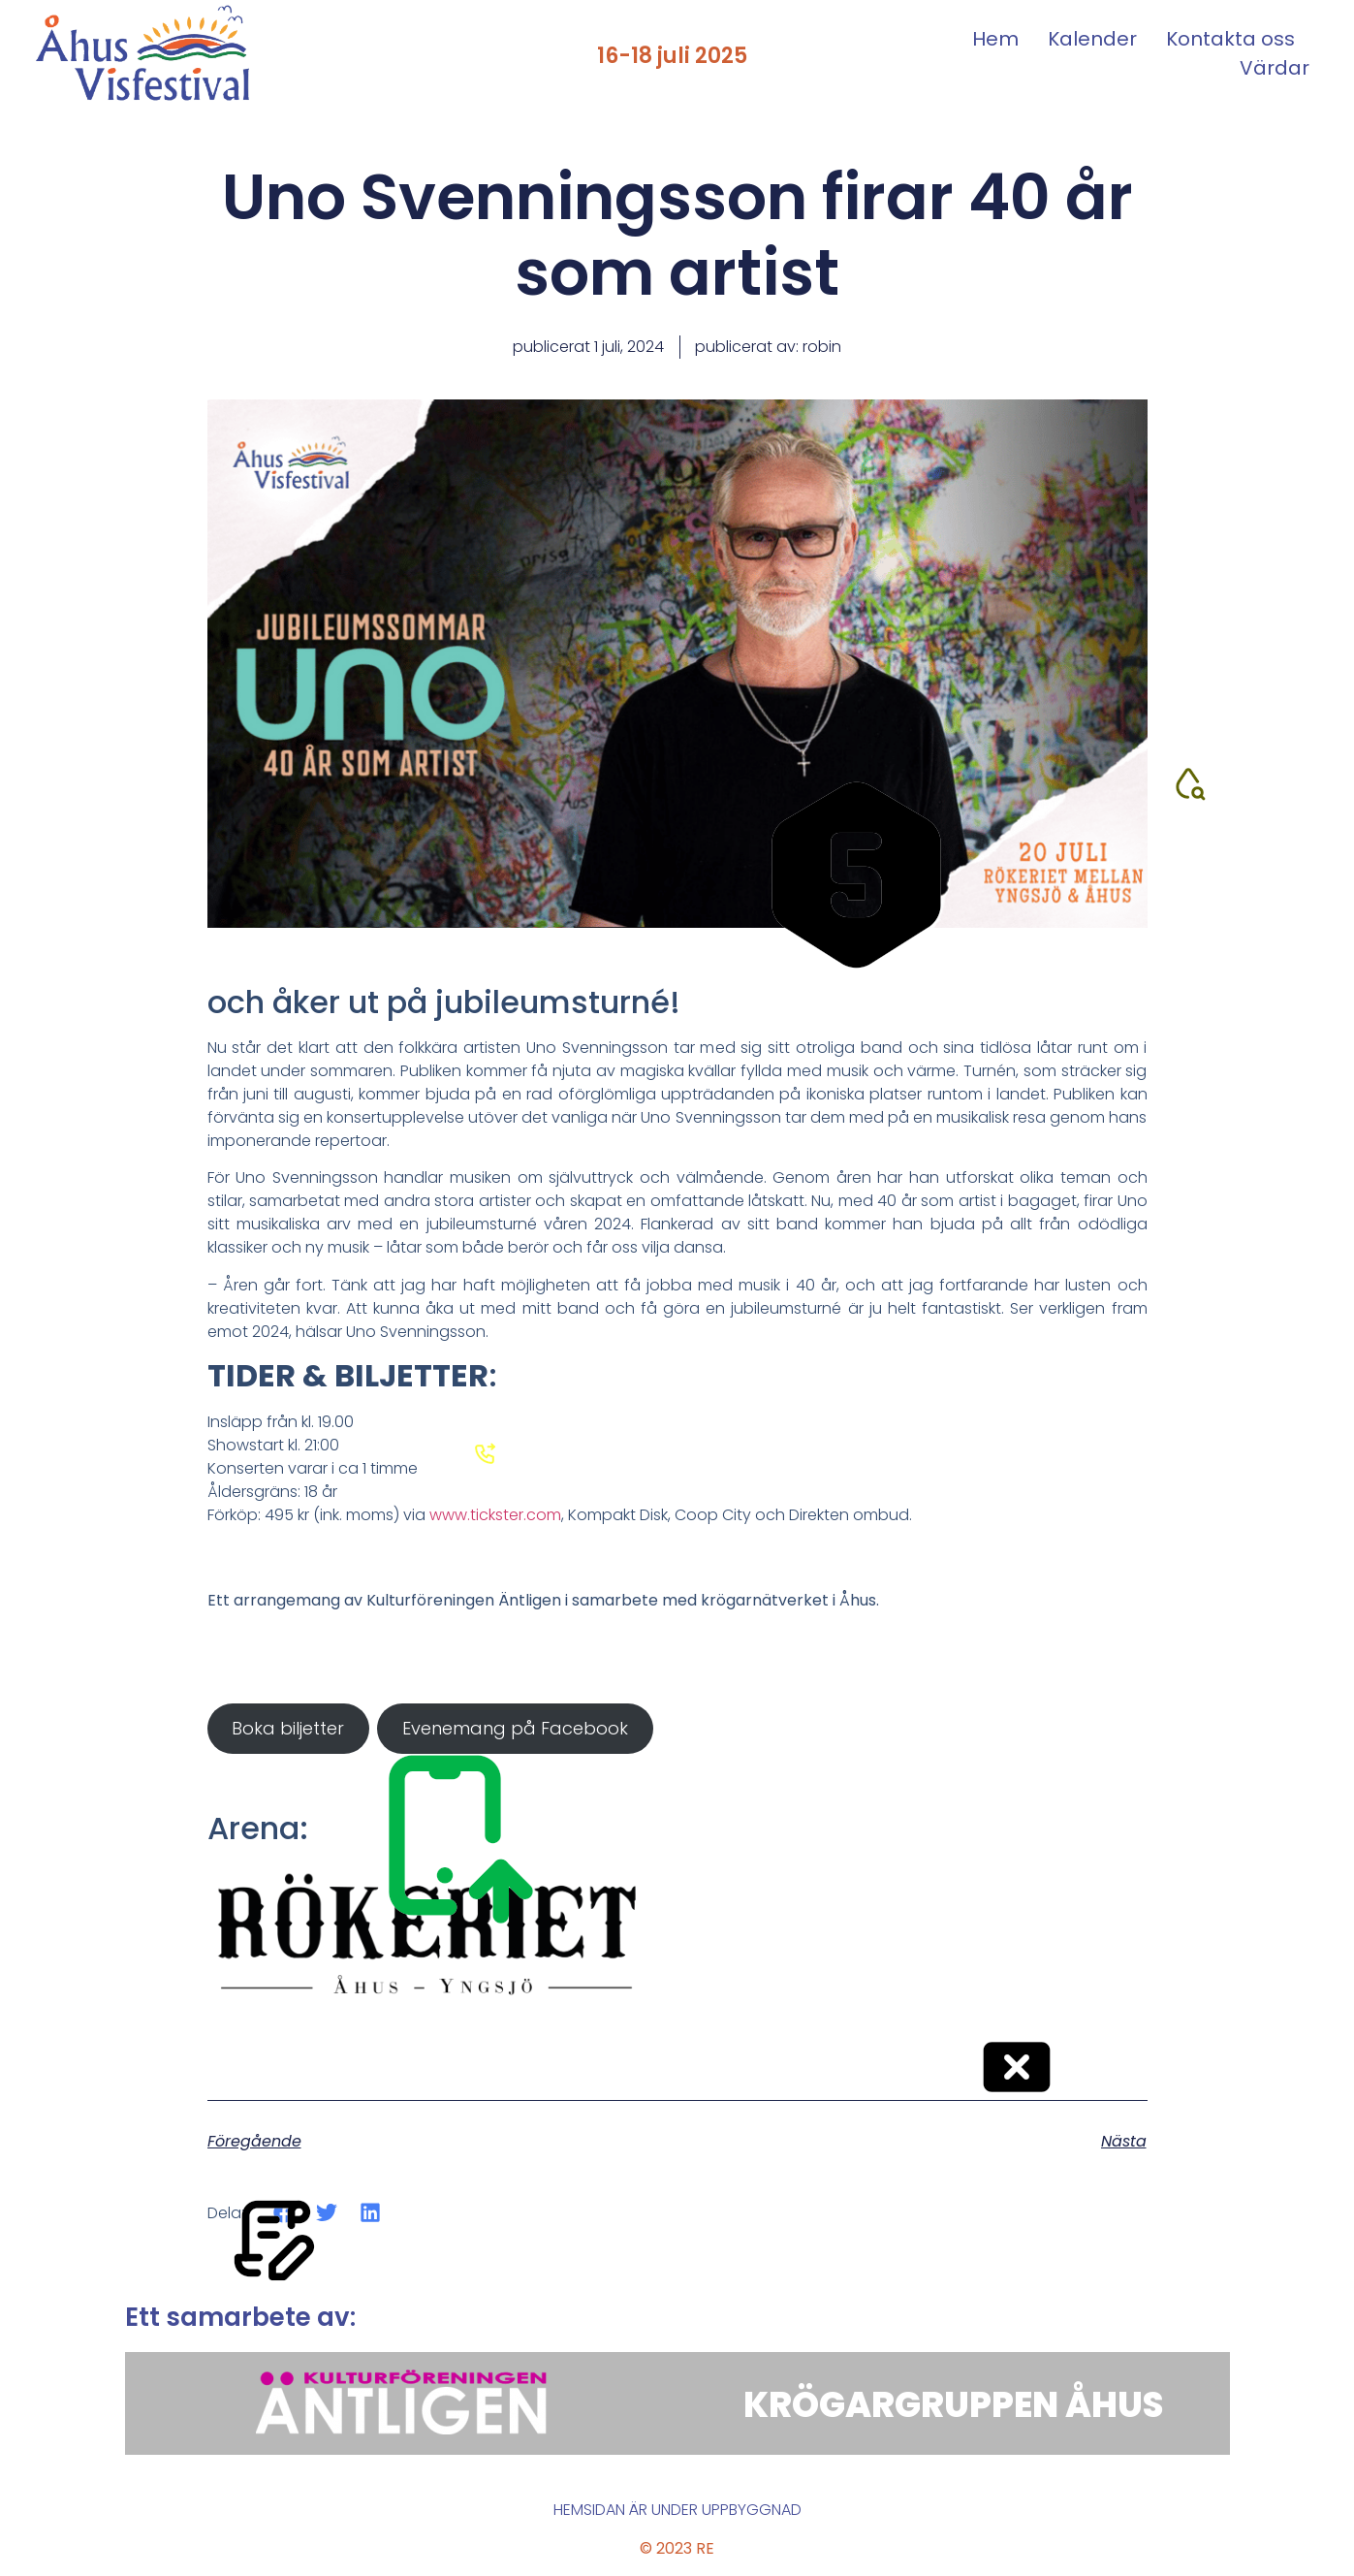 The width and height of the screenshot is (1354, 2576). Describe the element at coordinates (272, 2239) in the screenshot. I see `view or manage contracts` at that location.